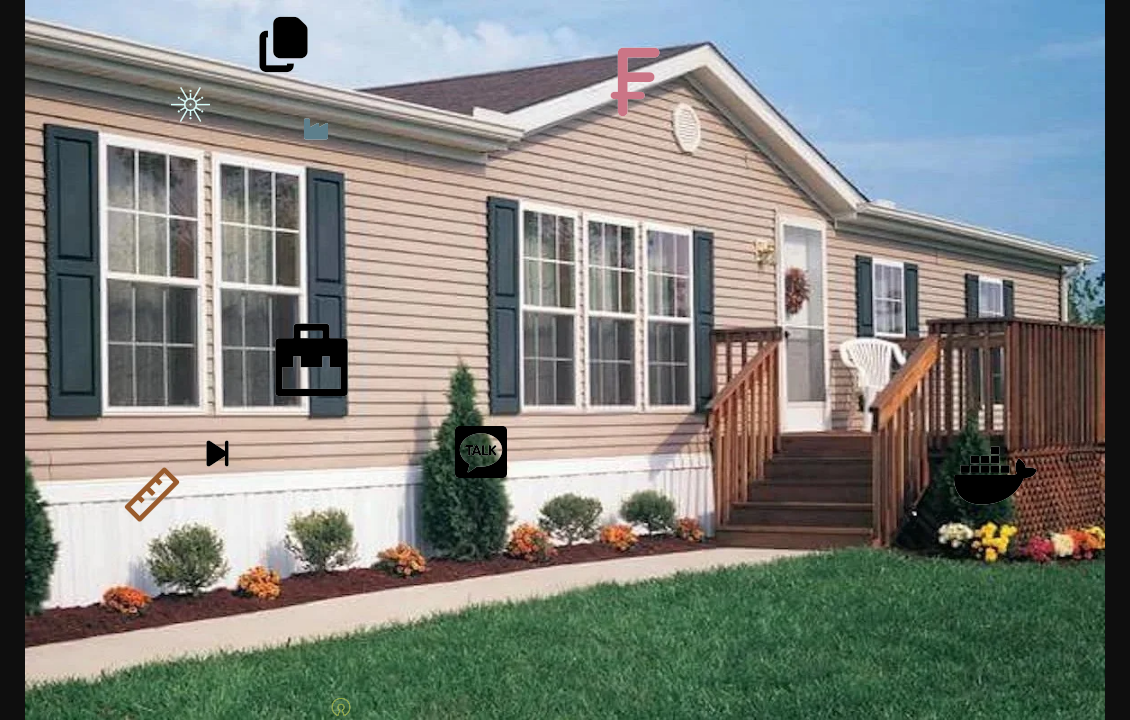 The width and height of the screenshot is (1130, 720). What do you see at coordinates (635, 82) in the screenshot?
I see `indicates Swiss franc currency` at bounding box center [635, 82].